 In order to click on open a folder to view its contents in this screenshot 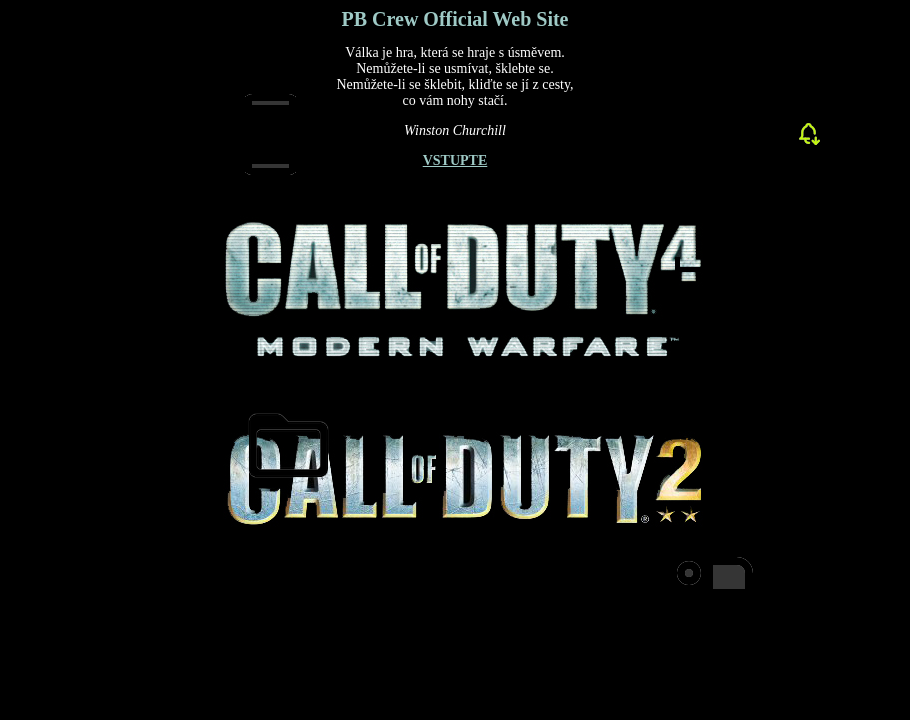, I will do `click(288, 445)`.